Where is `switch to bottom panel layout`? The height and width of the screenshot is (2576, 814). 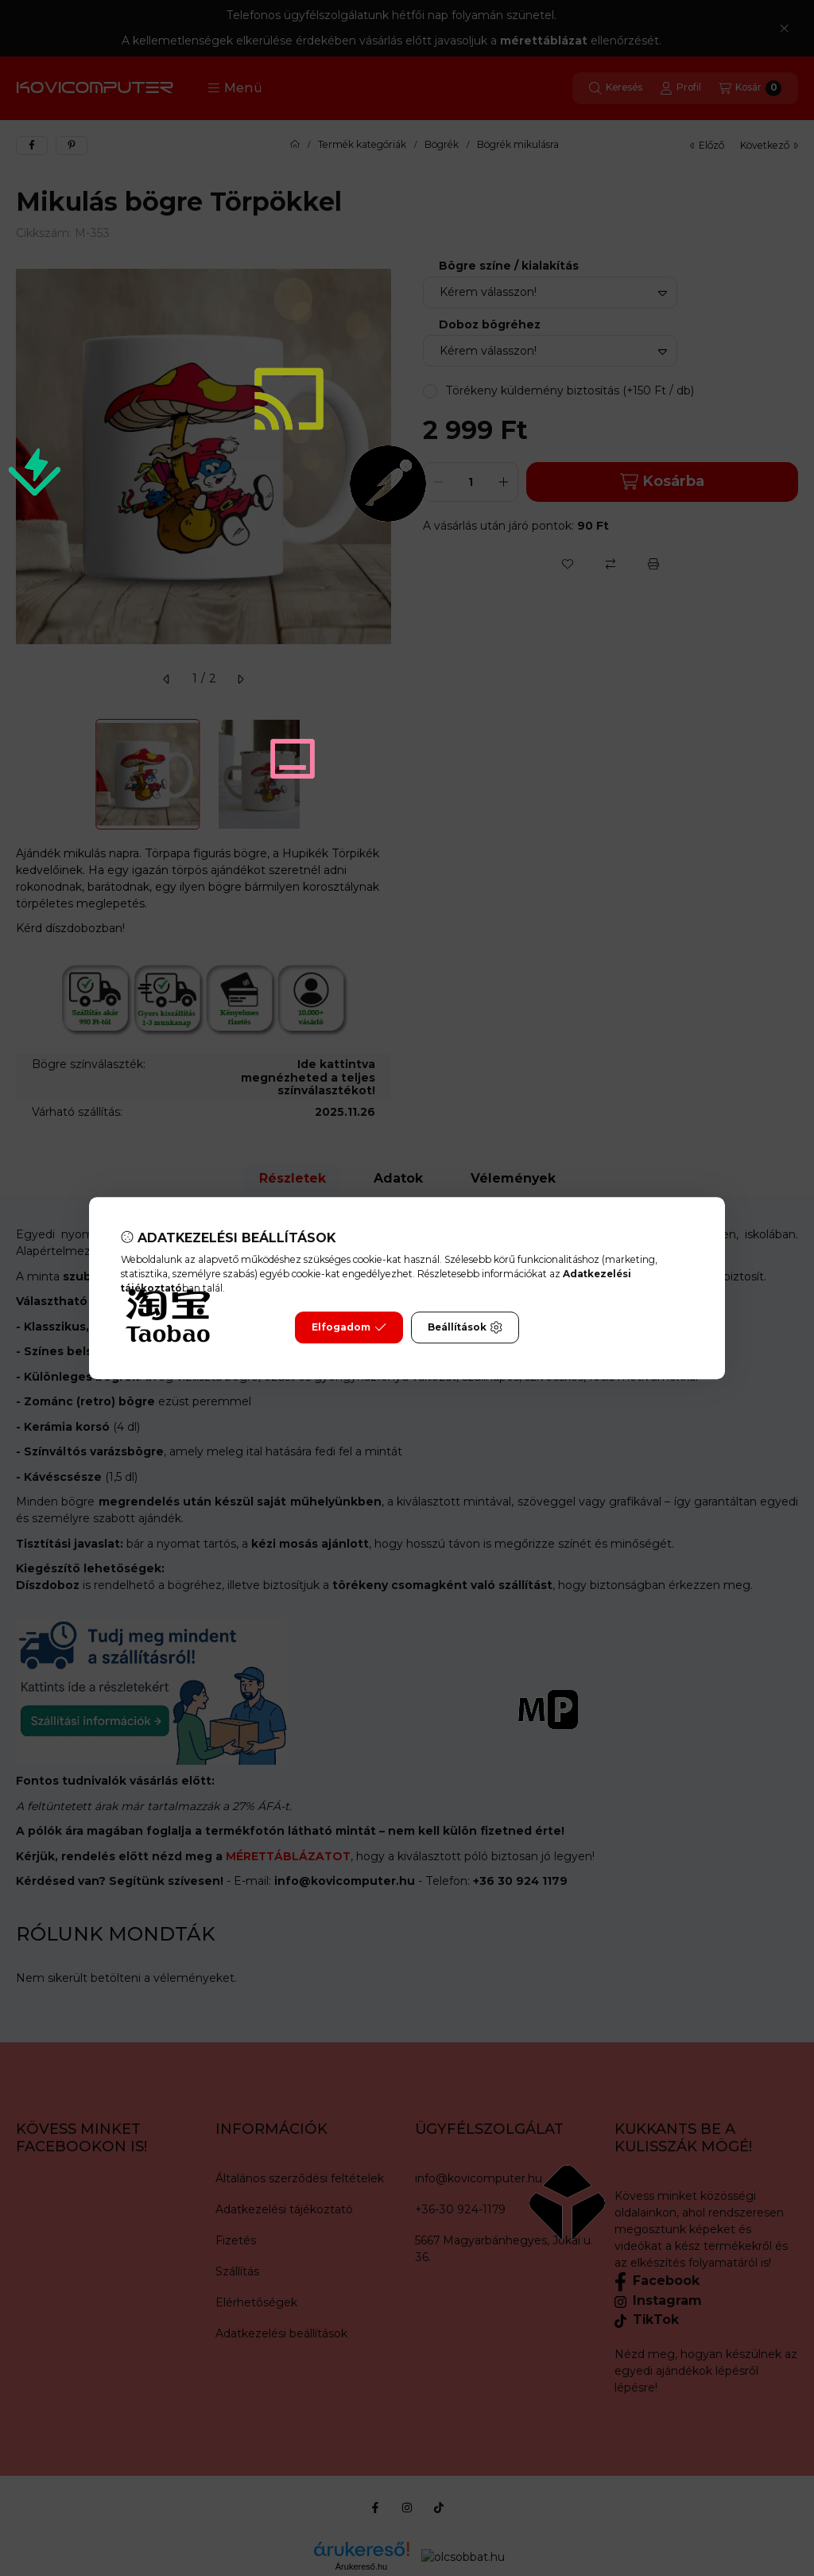
switch to bottom panel layout is located at coordinates (293, 759).